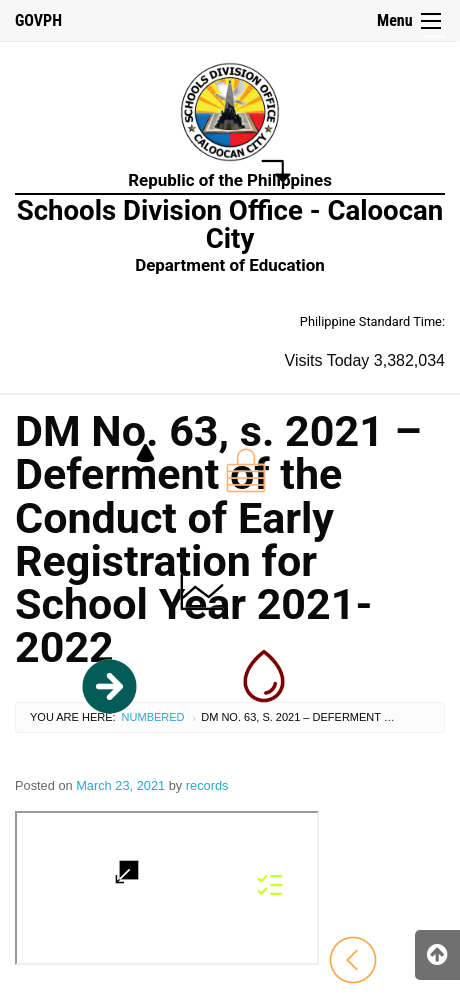 This screenshot has width=460, height=1004. I want to click on go back to the previous screen, so click(353, 960).